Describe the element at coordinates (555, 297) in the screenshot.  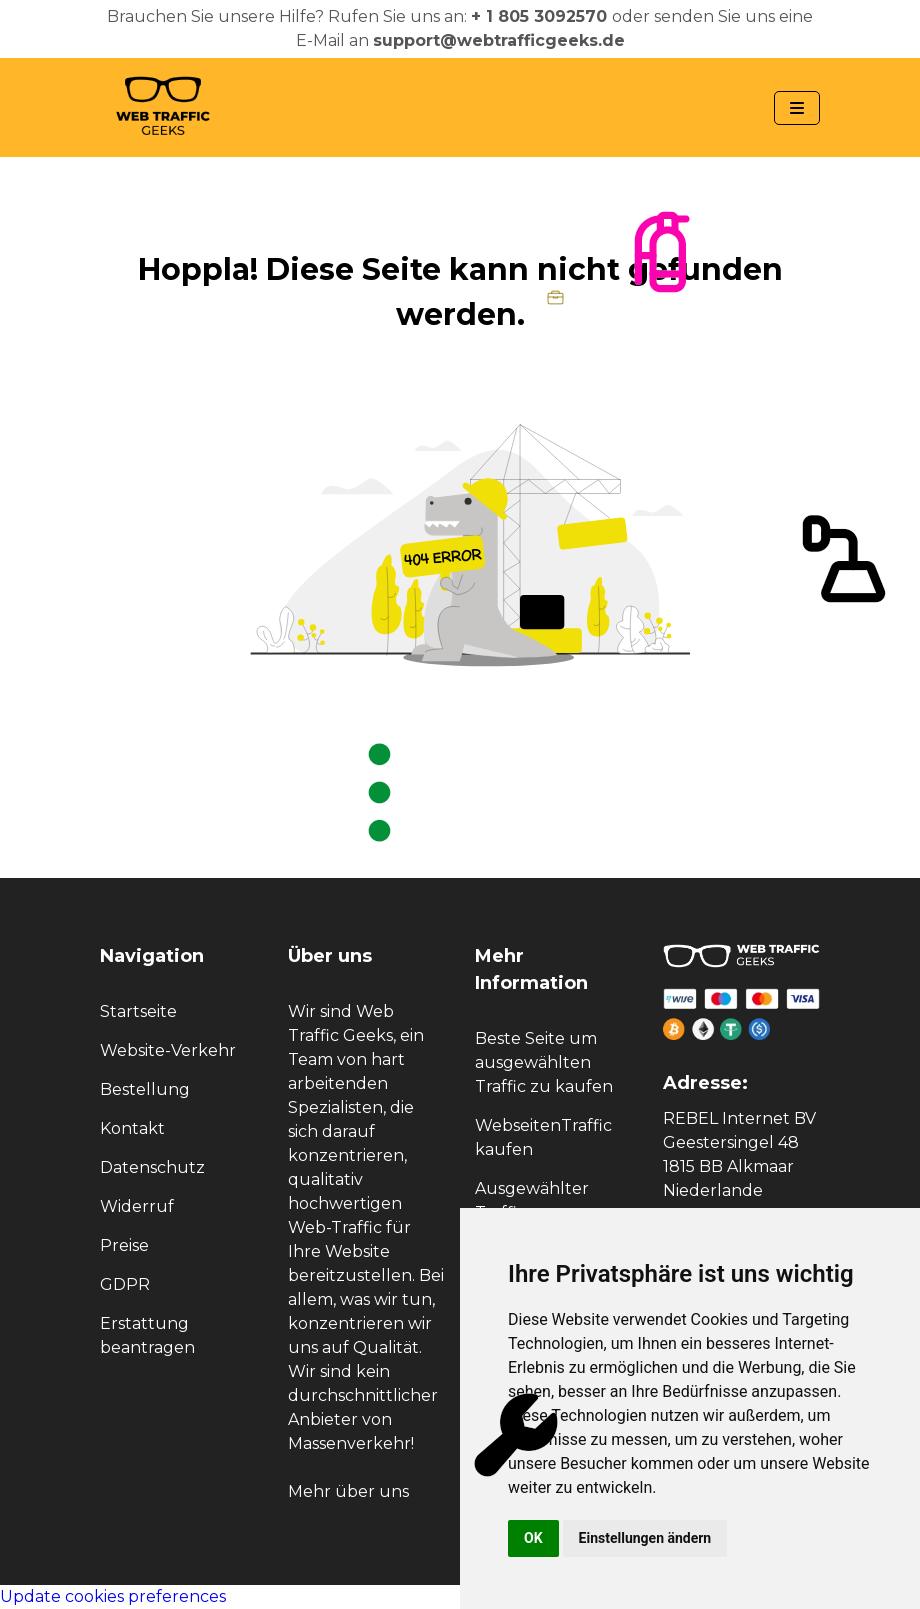
I see `access work or business-related content` at that location.